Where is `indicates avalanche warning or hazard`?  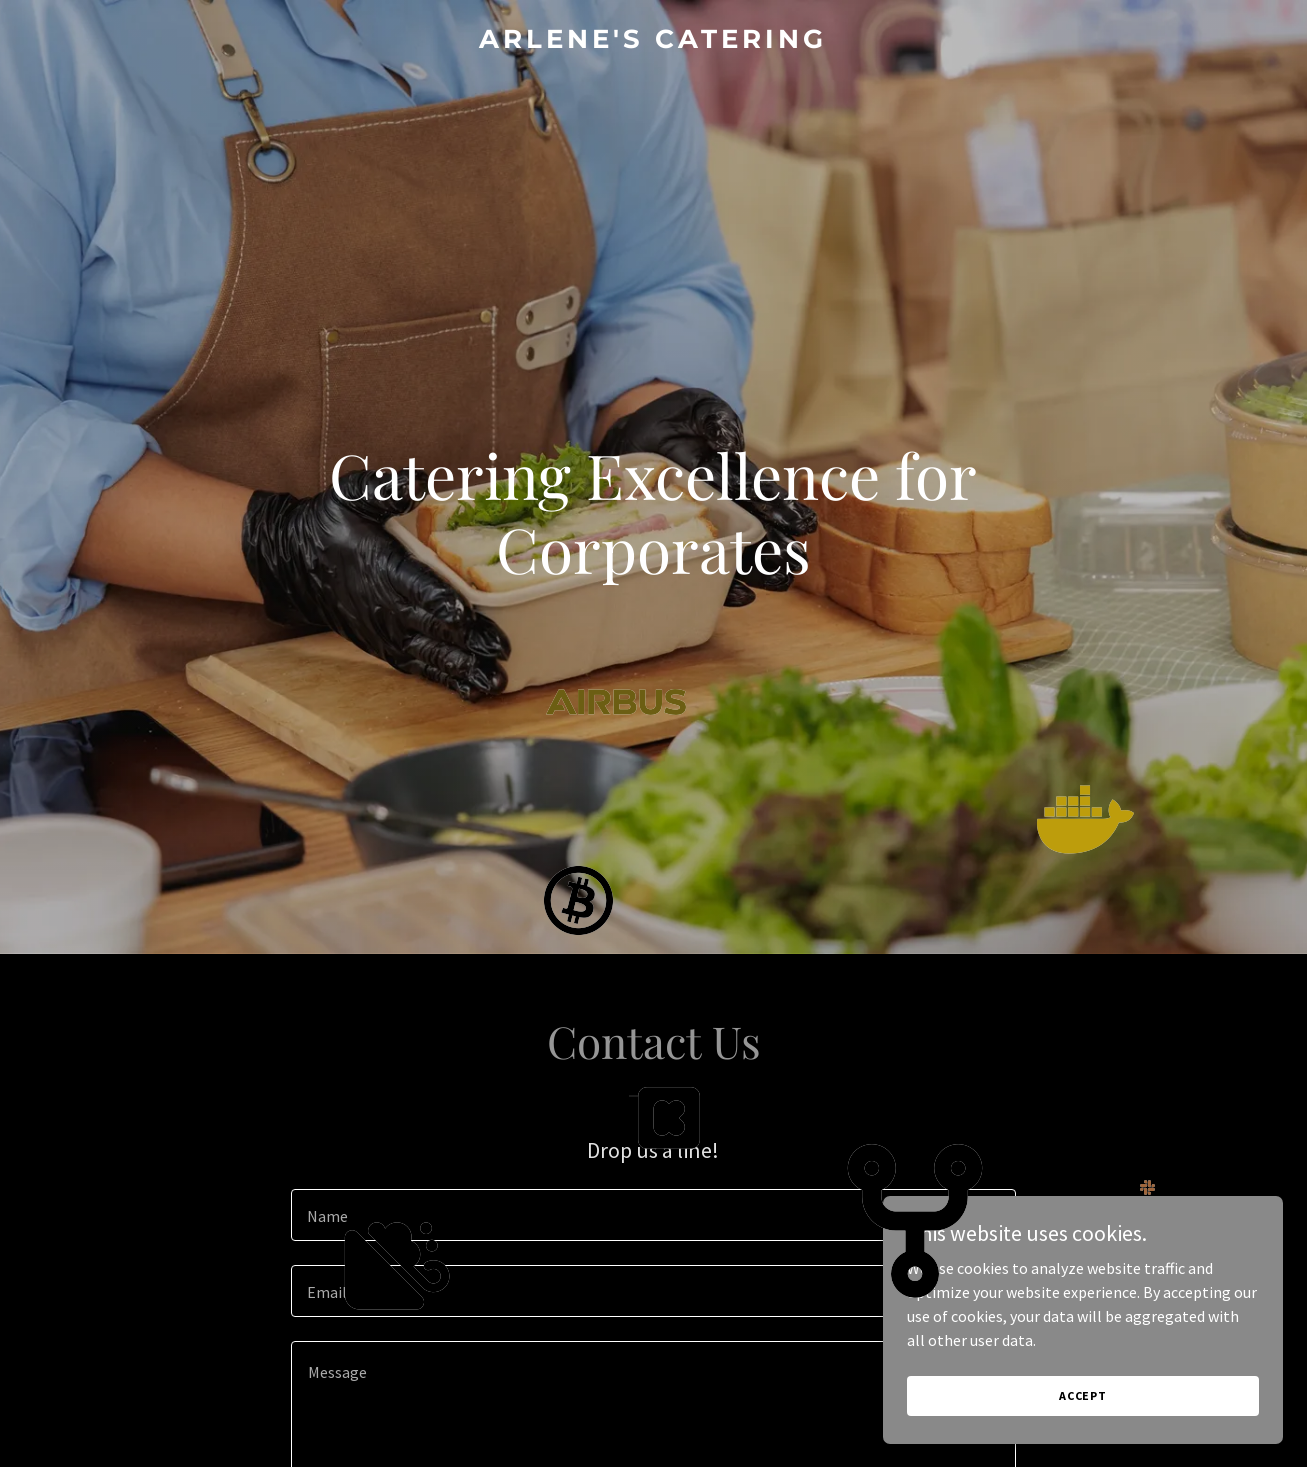 indicates avalanche warning or hazard is located at coordinates (397, 1263).